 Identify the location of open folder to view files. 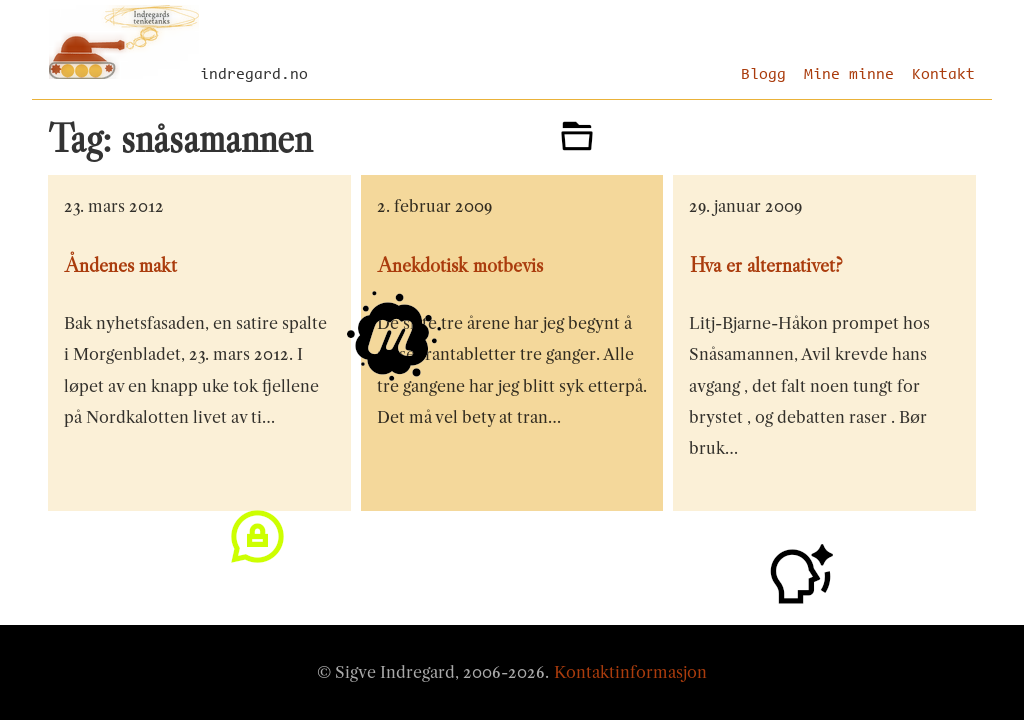
(577, 136).